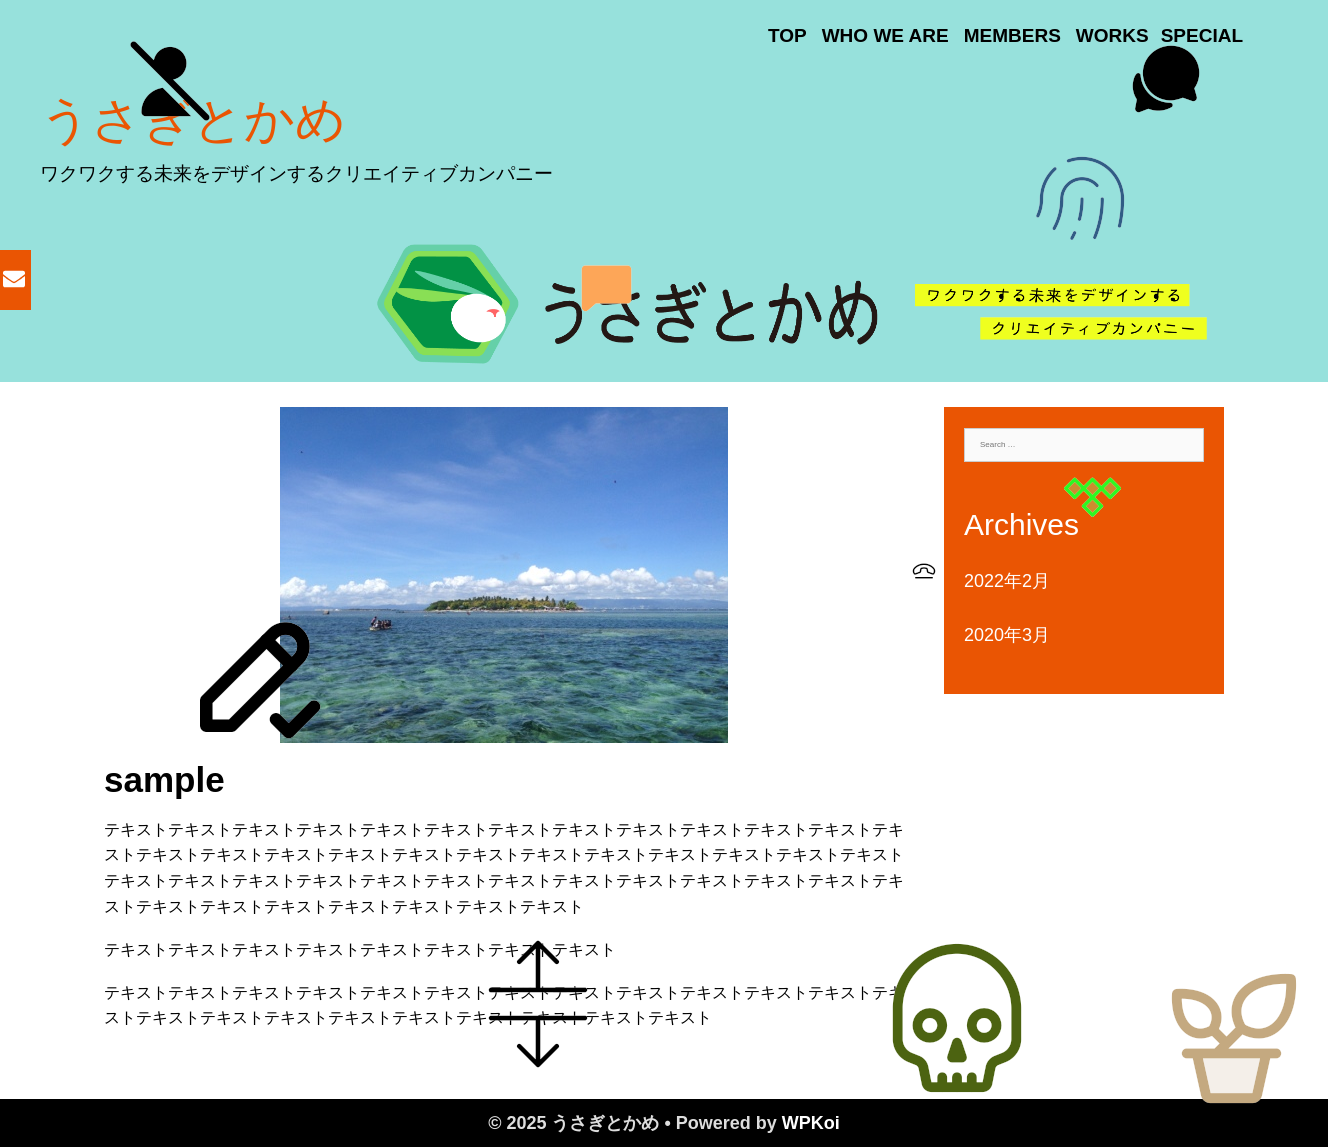 This screenshot has width=1328, height=1147. What do you see at coordinates (170, 81) in the screenshot?
I see `blocked or banned user` at bounding box center [170, 81].